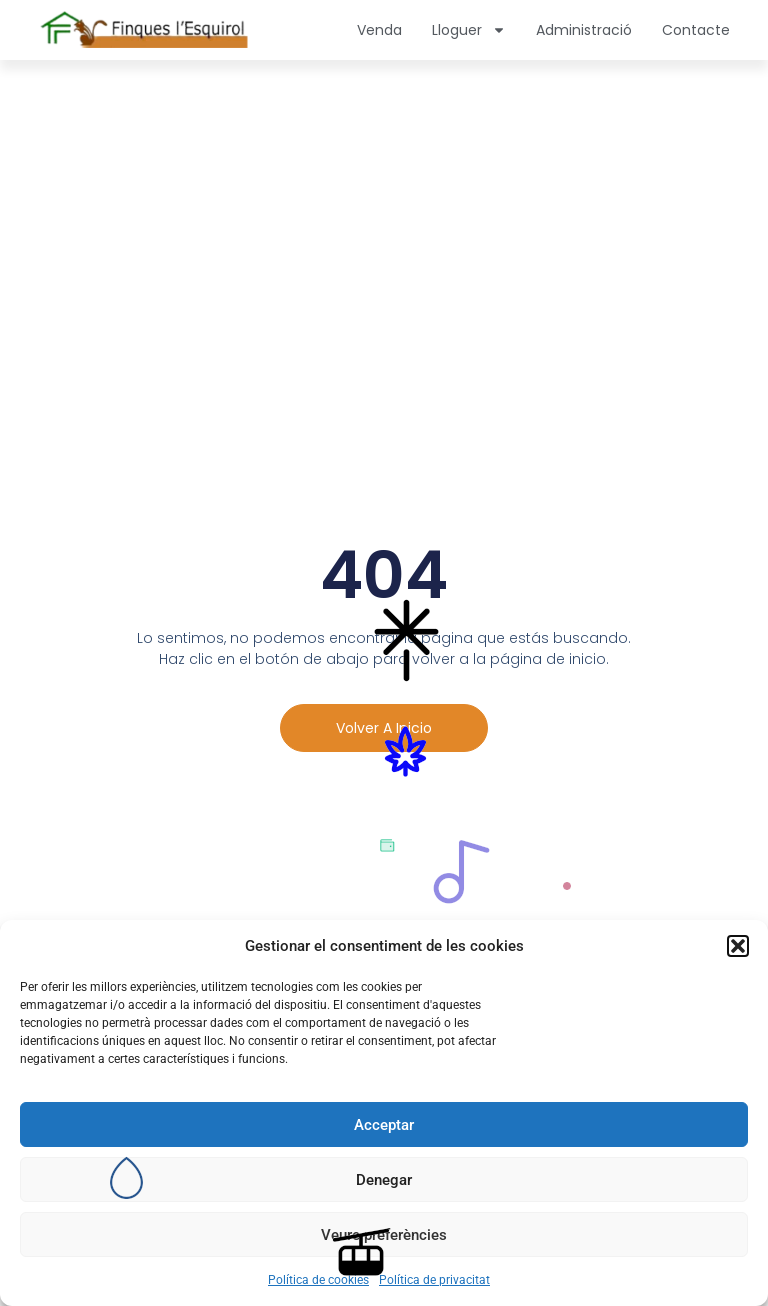 This screenshot has height=1306, width=768. What do you see at coordinates (461, 870) in the screenshot?
I see `access music or audio player` at bounding box center [461, 870].